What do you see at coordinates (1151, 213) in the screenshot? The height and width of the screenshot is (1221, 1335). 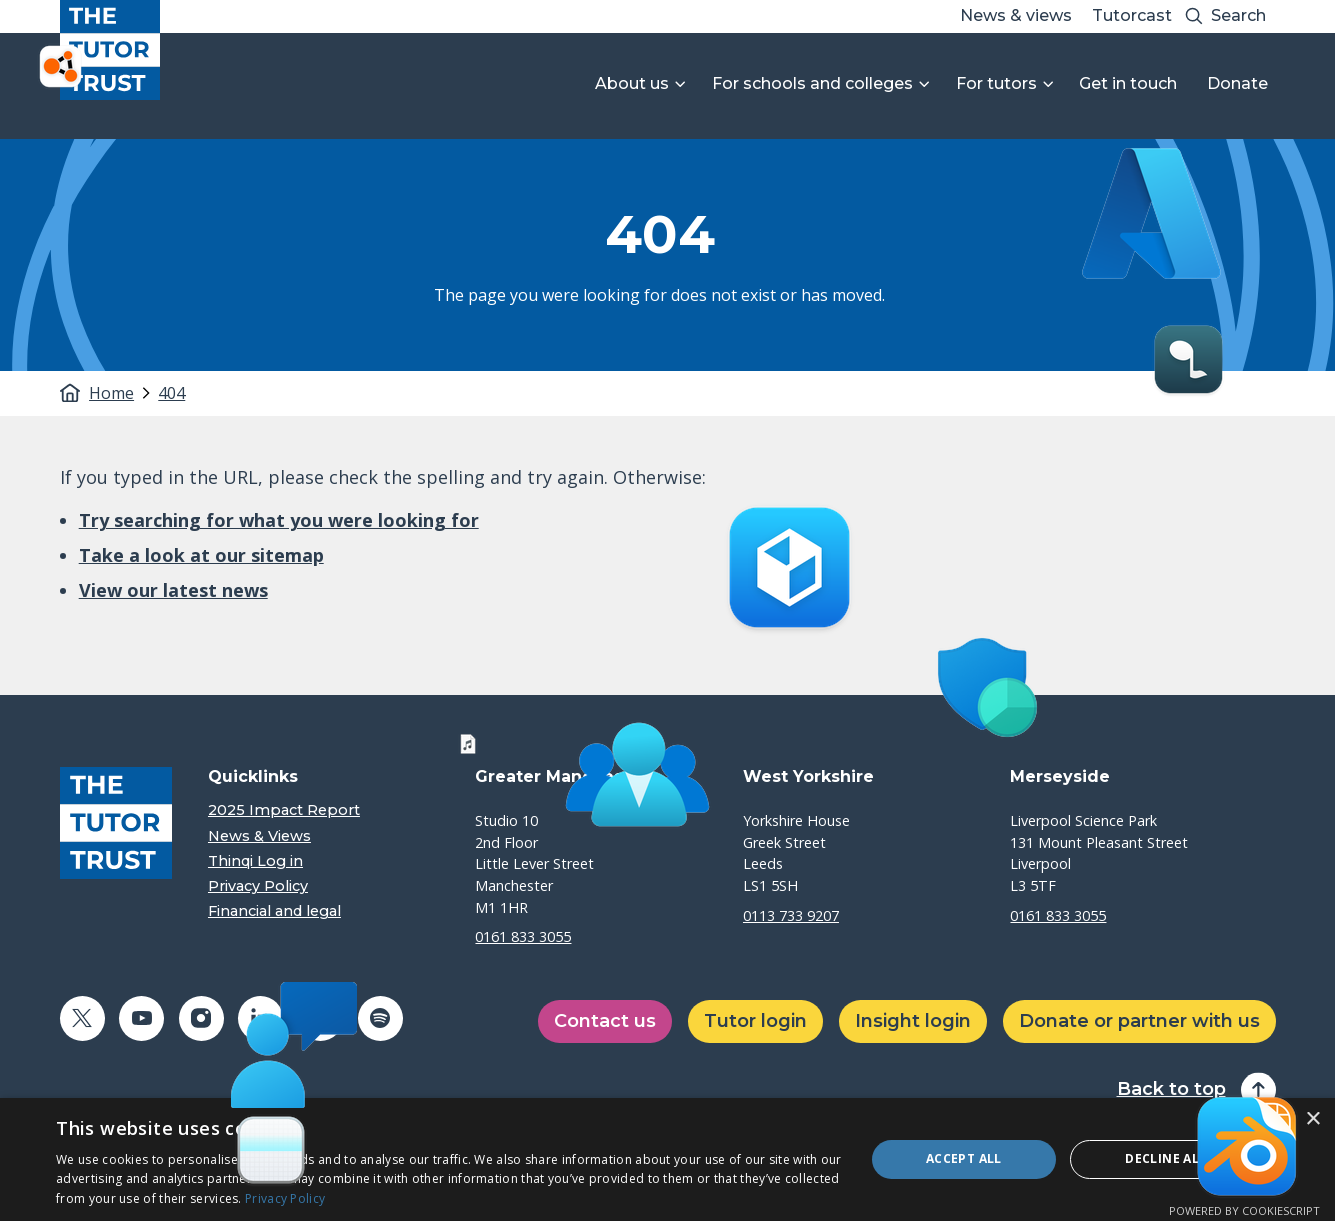 I see `open Microsoft Azure portal` at bounding box center [1151, 213].